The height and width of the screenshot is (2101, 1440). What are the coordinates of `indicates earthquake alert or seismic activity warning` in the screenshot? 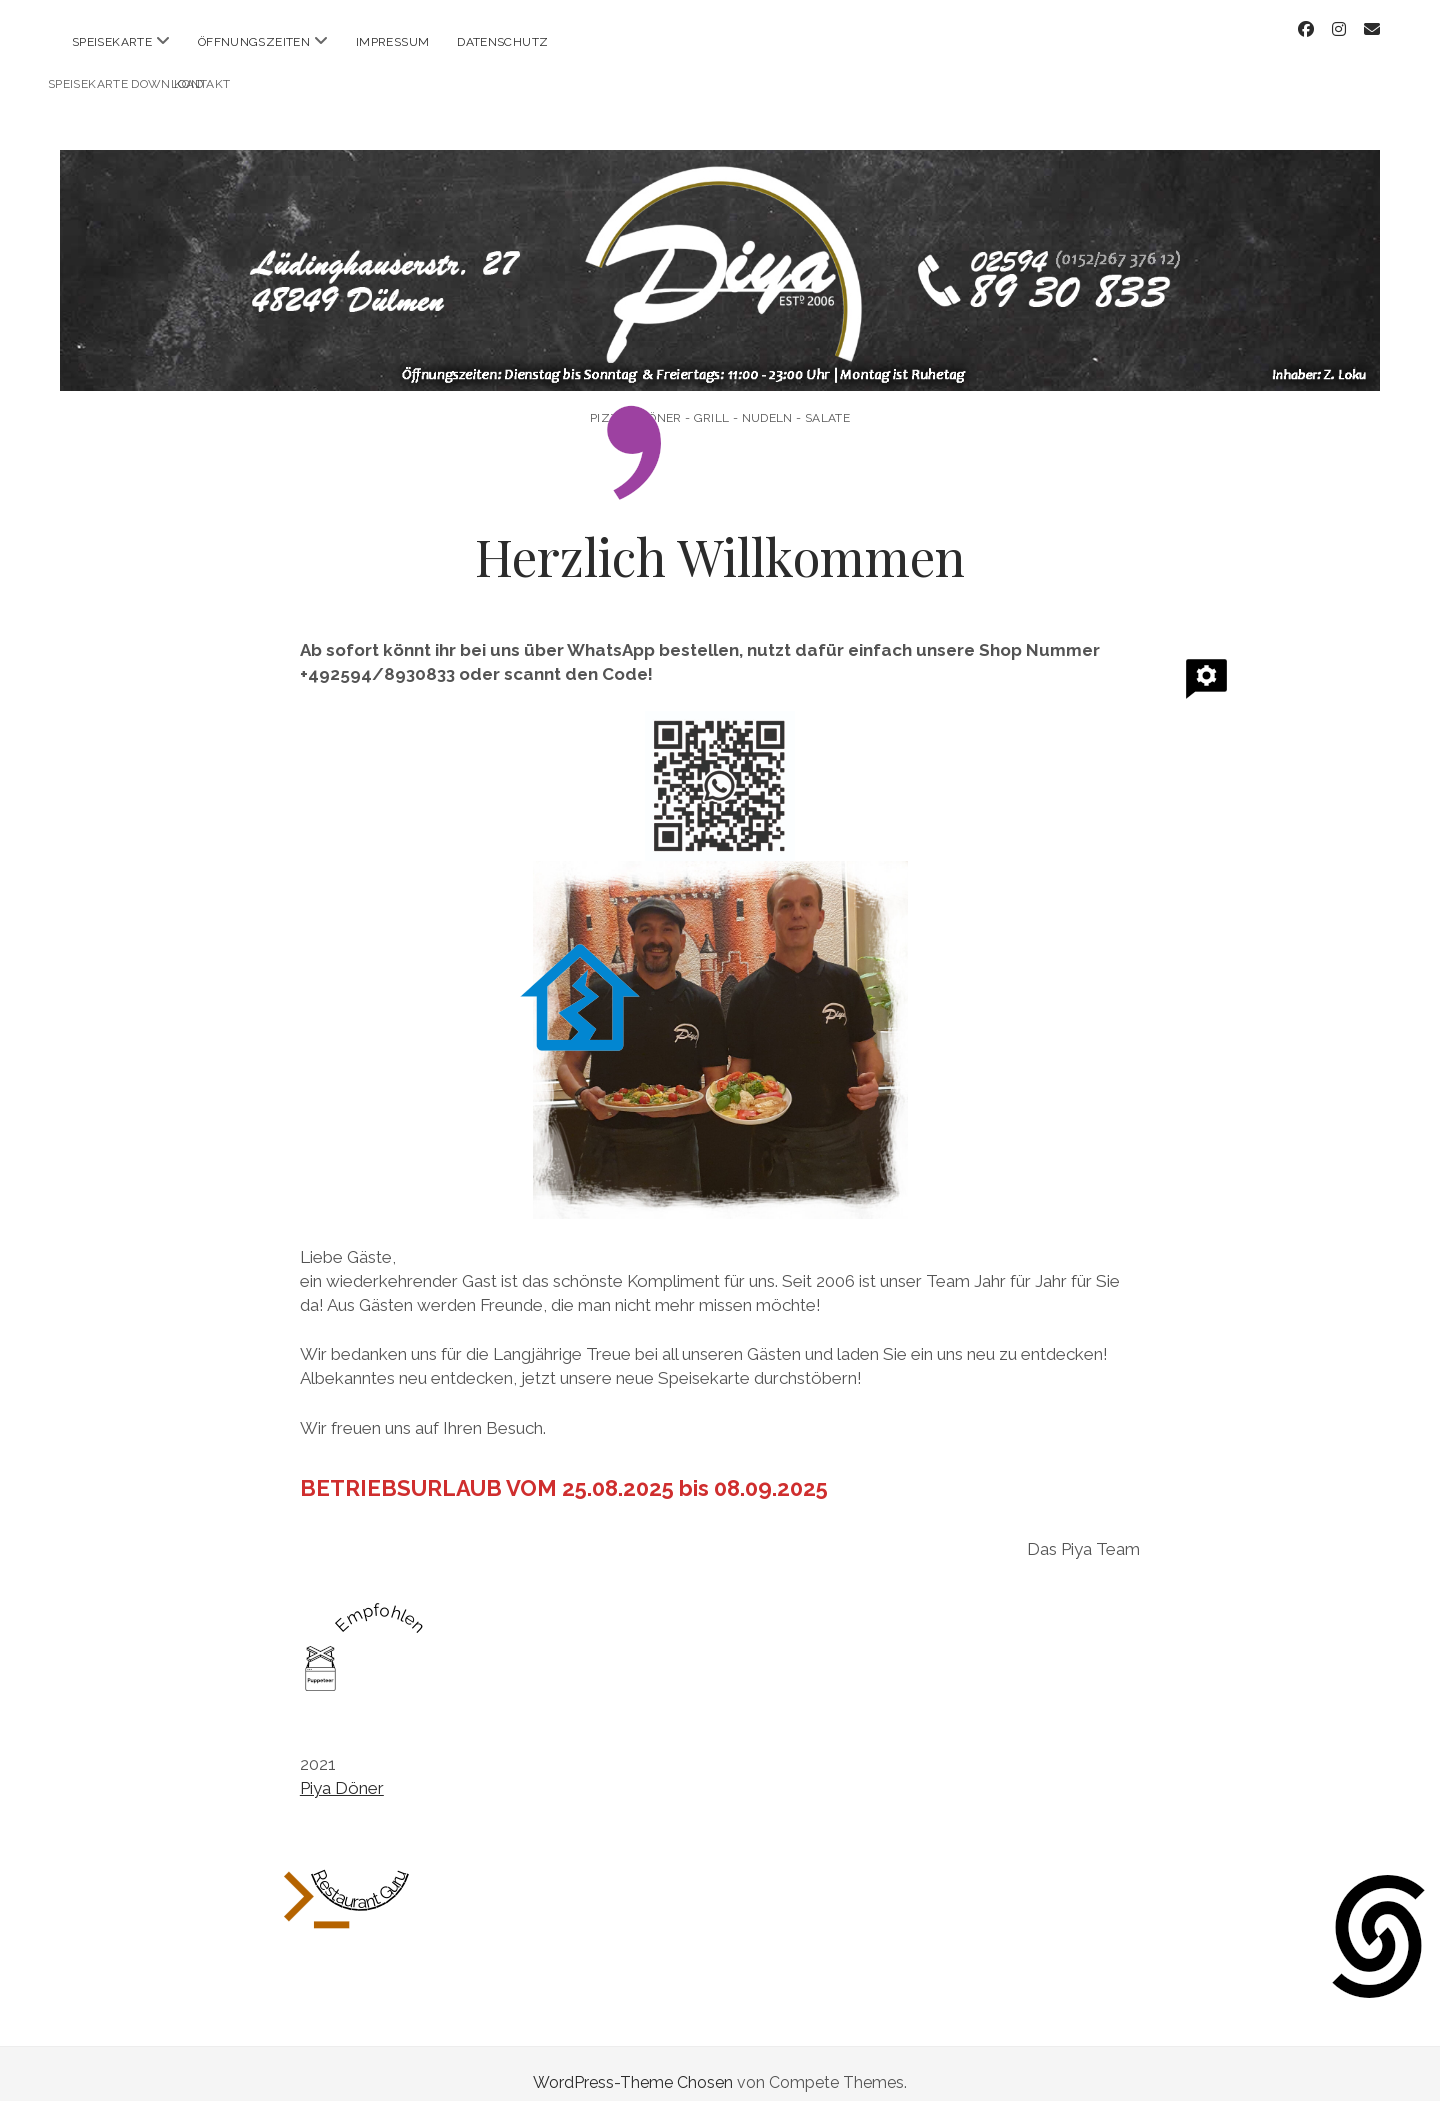 It's located at (580, 1002).